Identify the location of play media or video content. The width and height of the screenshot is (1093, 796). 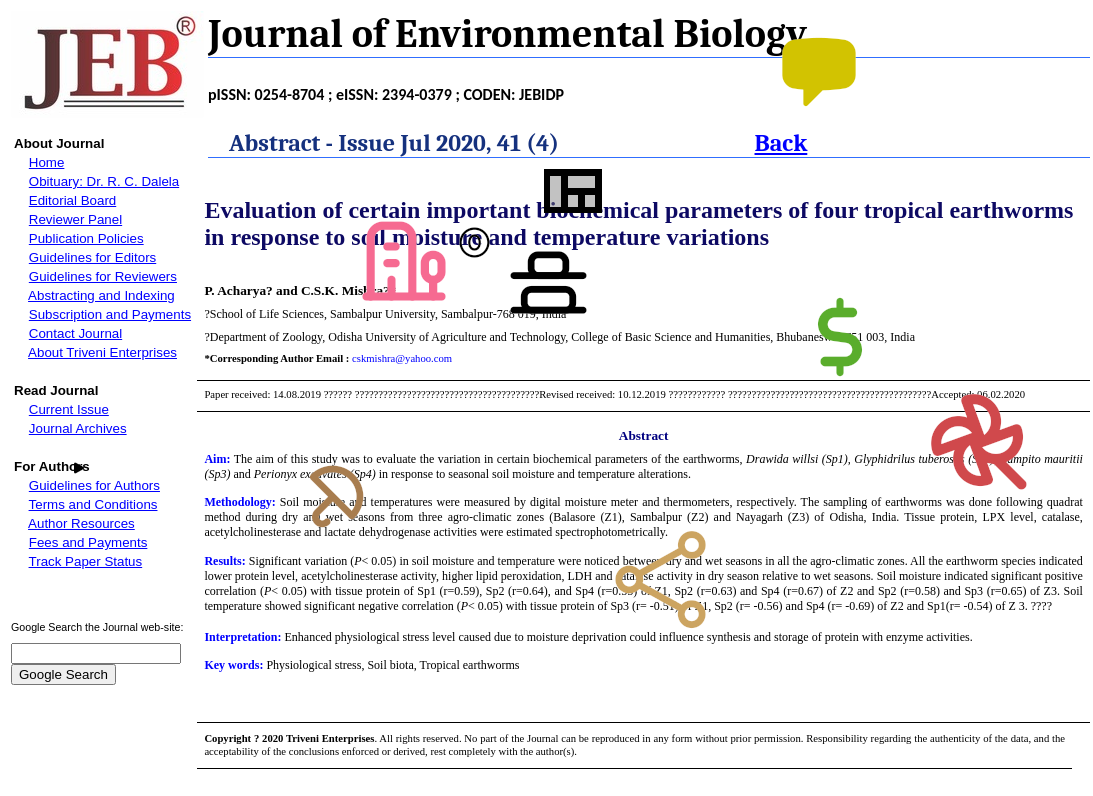
(79, 468).